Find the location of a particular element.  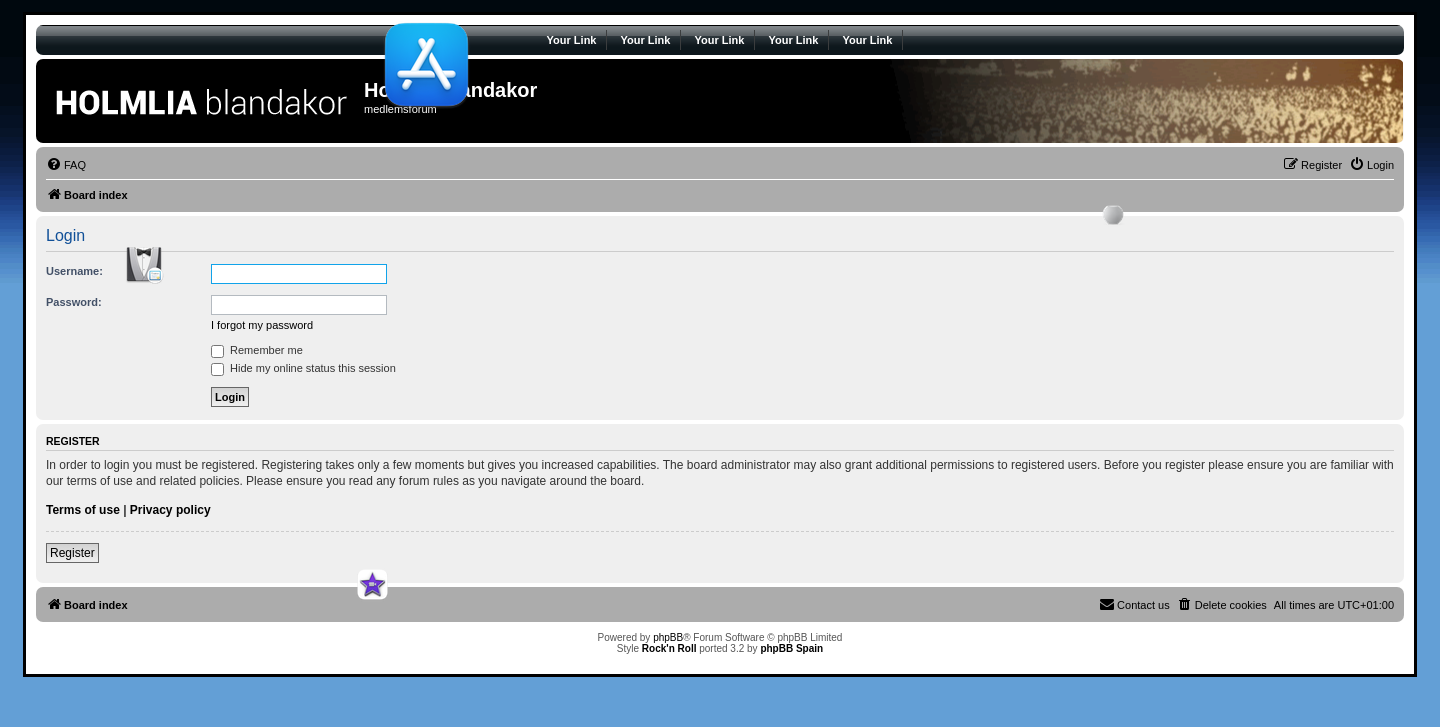

homepod mini smart speaker device is located at coordinates (1113, 217).